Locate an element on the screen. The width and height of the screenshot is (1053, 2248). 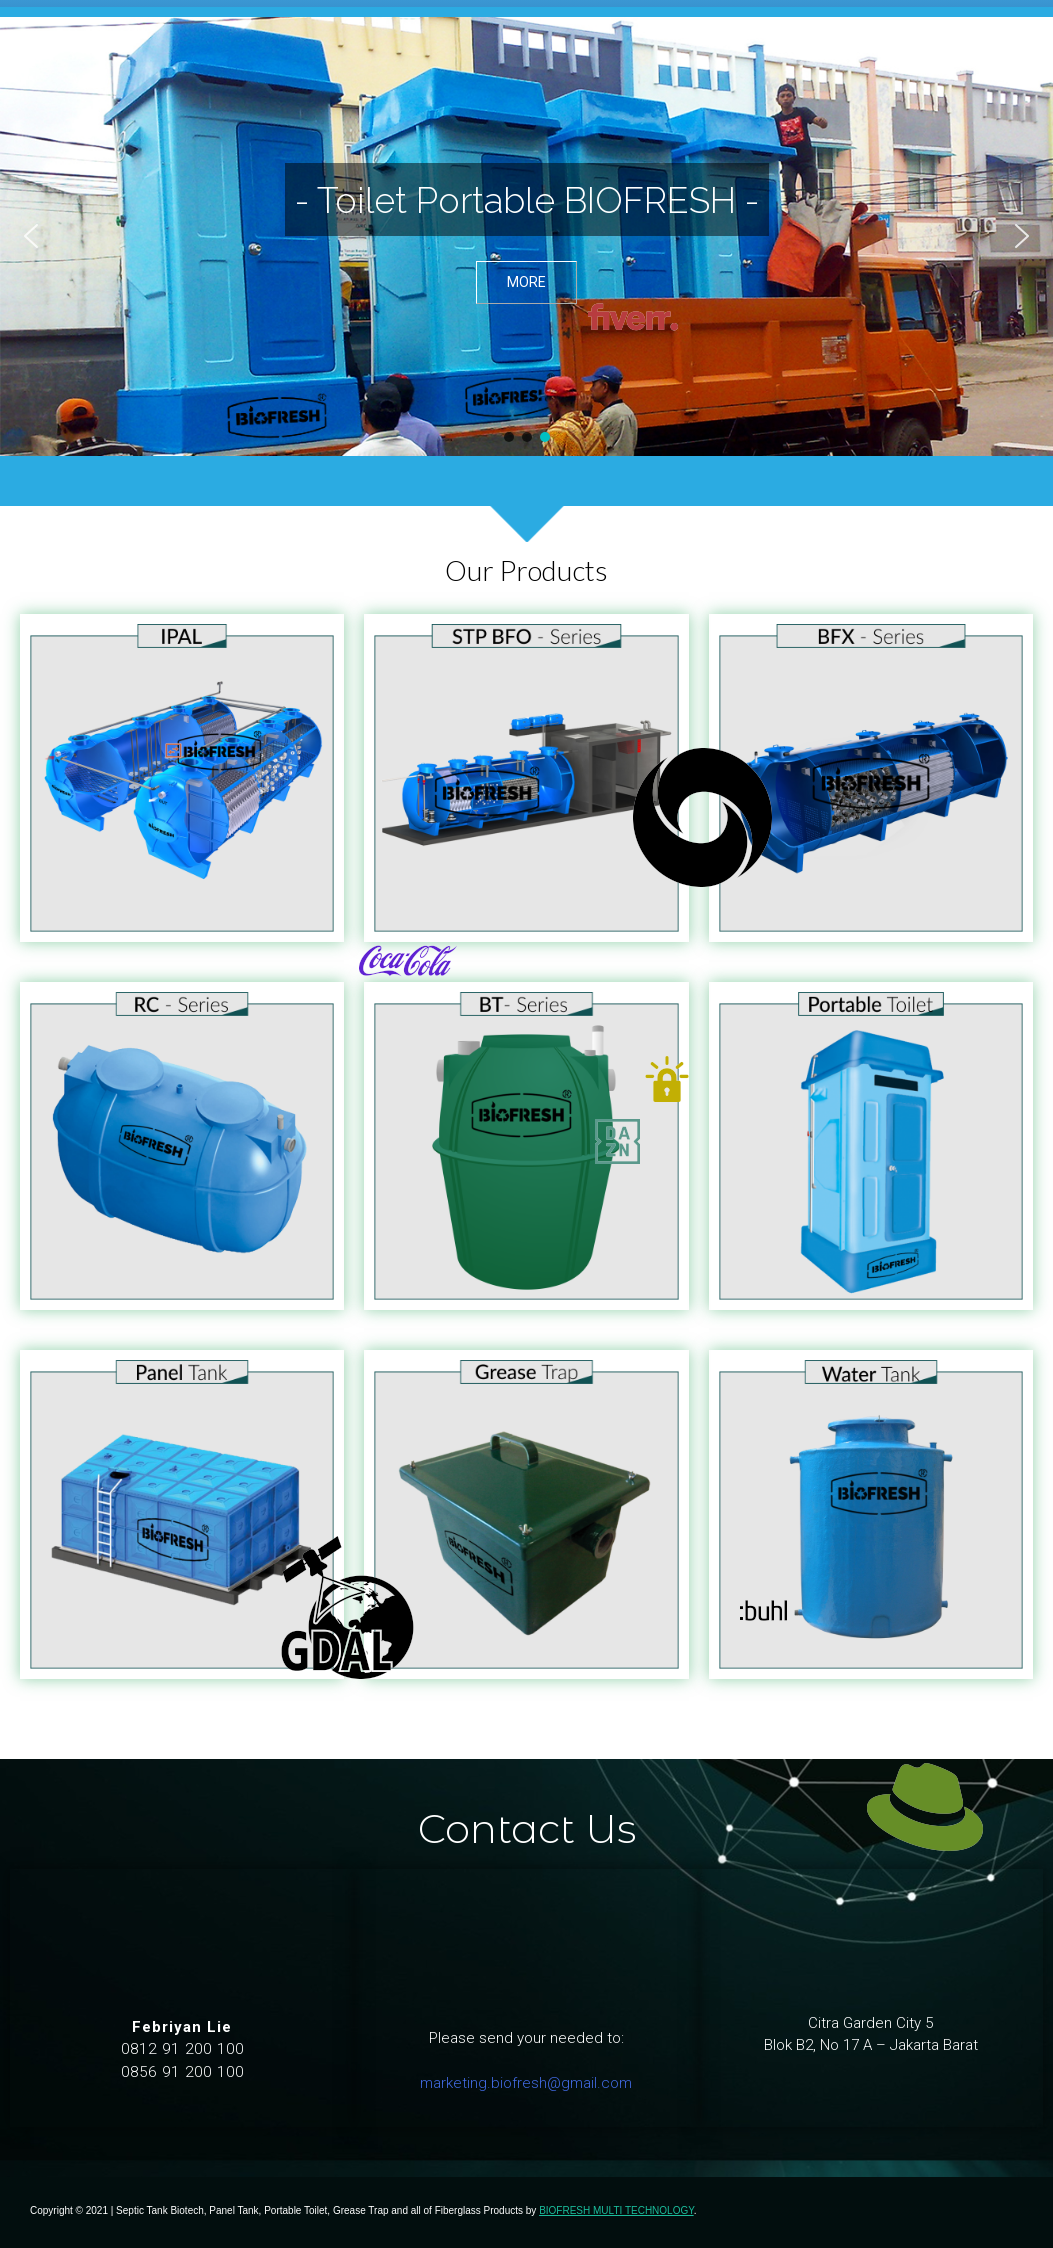
let's encrypt logo - indicates SSL/TLS certificate provider is located at coordinates (667, 1079).